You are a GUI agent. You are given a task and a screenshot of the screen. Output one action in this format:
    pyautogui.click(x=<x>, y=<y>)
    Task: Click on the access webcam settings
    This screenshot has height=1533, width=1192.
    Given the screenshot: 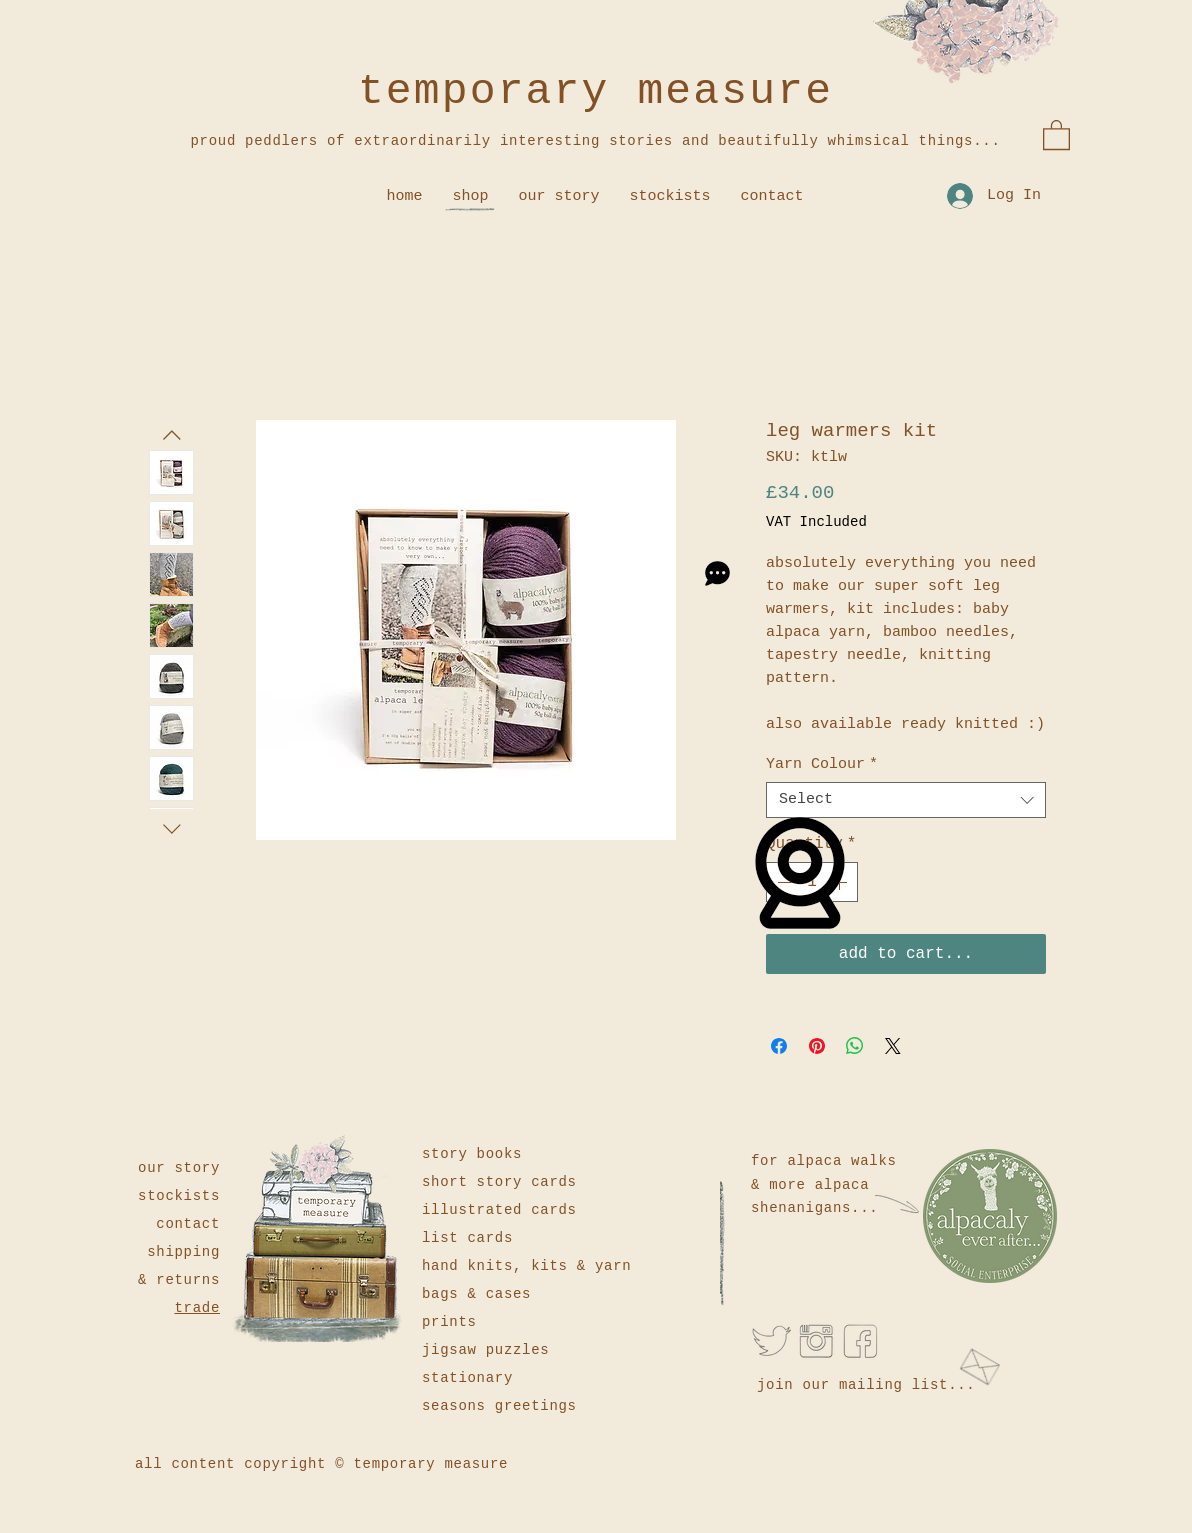 What is the action you would take?
    pyautogui.click(x=800, y=873)
    